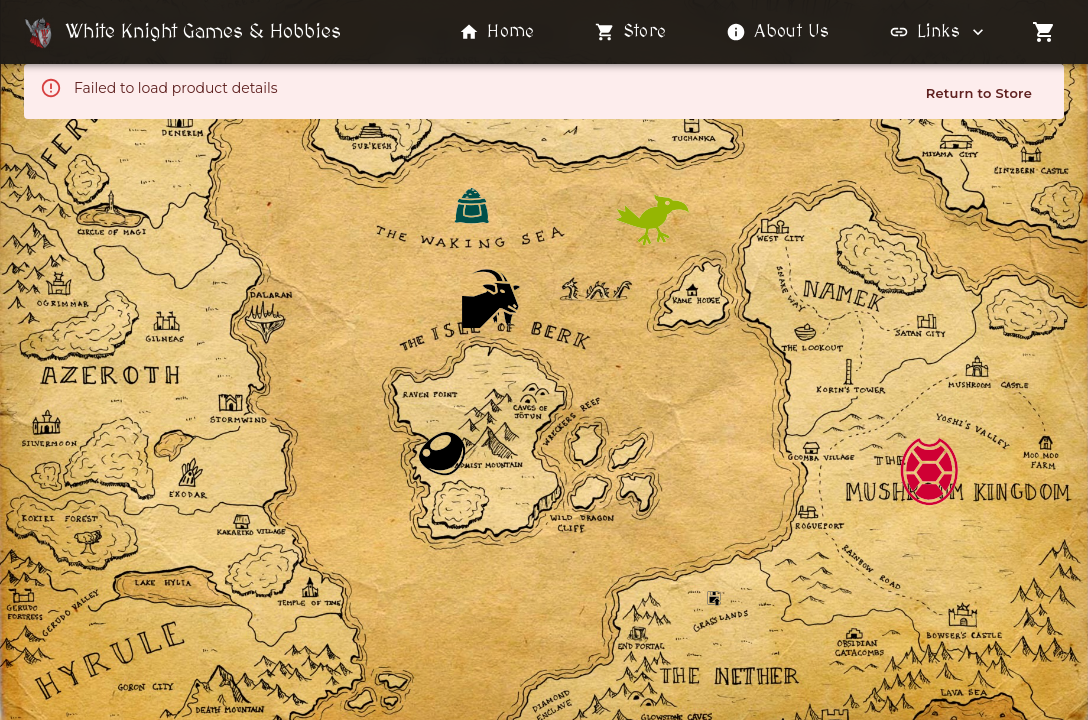 This screenshot has height=720, width=1088. Describe the element at coordinates (492, 297) in the screenshot. I see `represents Capricorn zodiac sign` at that location.